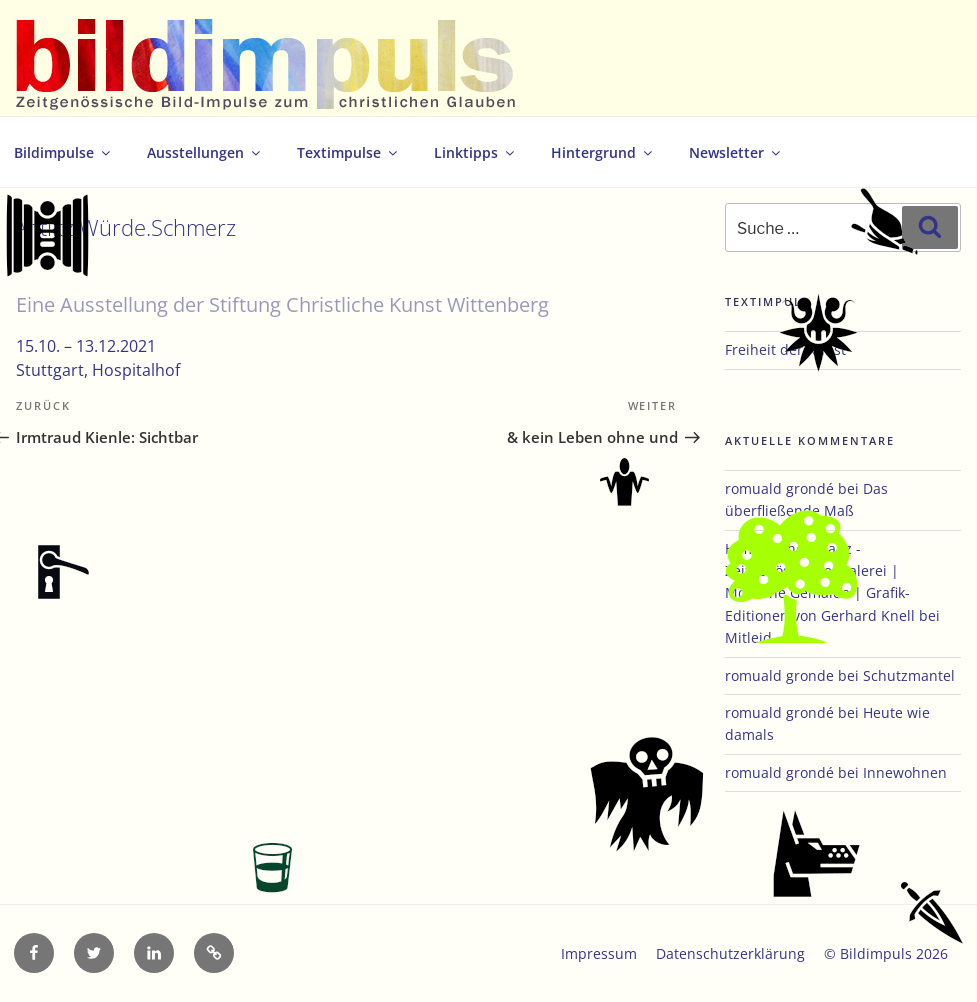 This screenshot has height=1002, width=977. I want to click on equip a dagger or short blade weapon, so click(932, 913).